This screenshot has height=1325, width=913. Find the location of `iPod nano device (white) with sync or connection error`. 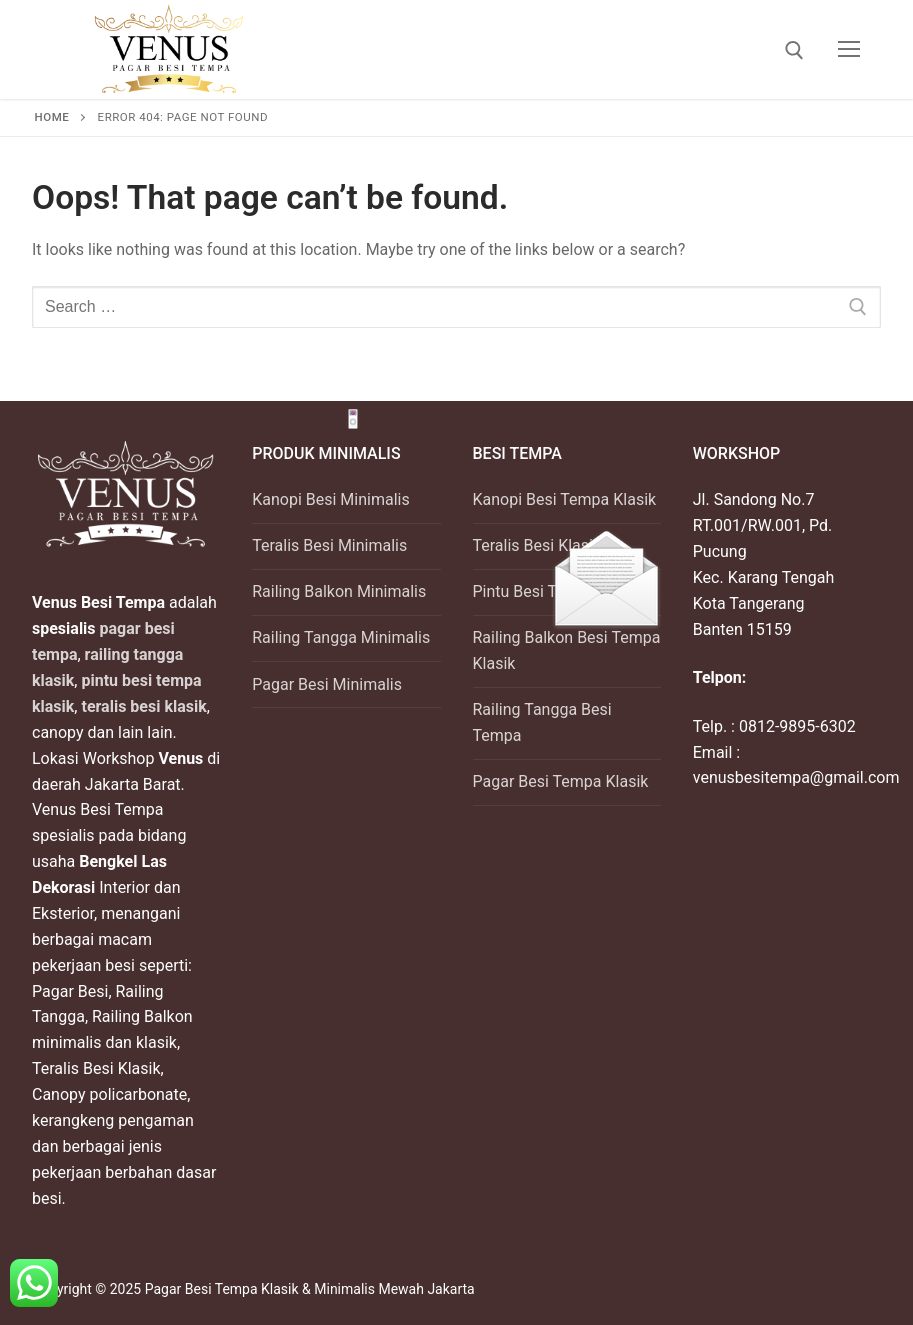

iPod nano device (white) with sync or connection error is located at coordinates (353, 419).